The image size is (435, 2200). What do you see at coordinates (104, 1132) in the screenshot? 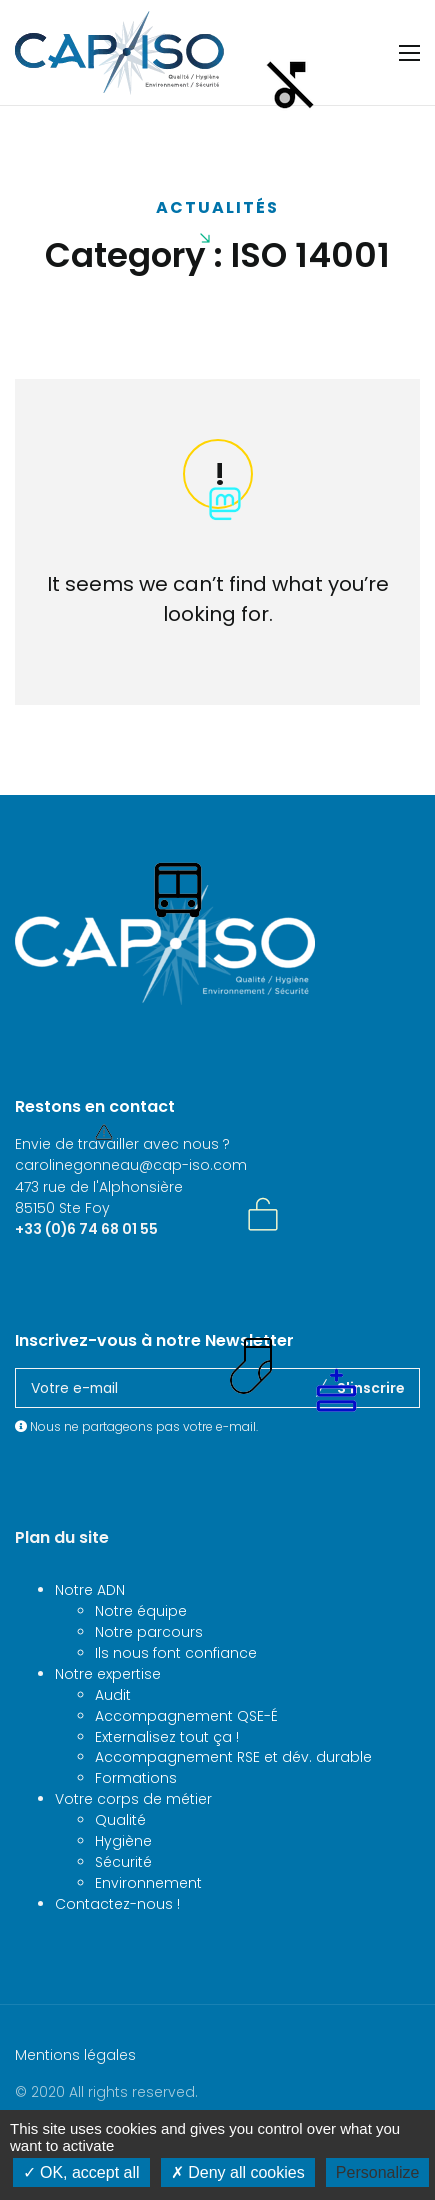
I see `indicates a warning or caution state` at bounding box center [104, 1132].